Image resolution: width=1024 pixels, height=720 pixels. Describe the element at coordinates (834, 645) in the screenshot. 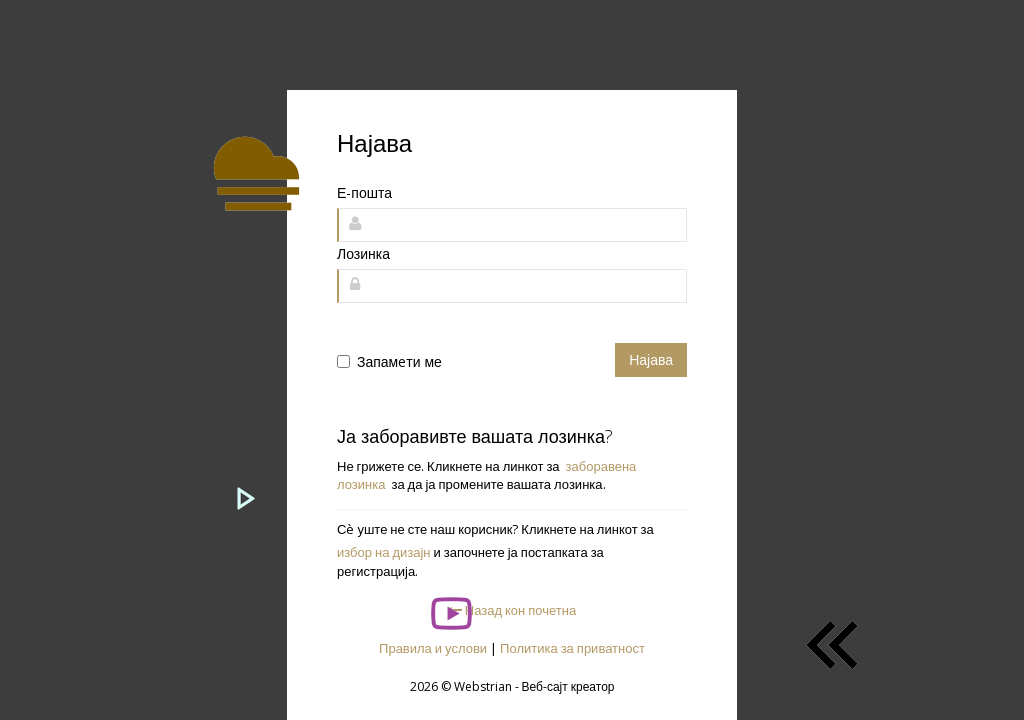

I see `go back to the previous section` at that location.